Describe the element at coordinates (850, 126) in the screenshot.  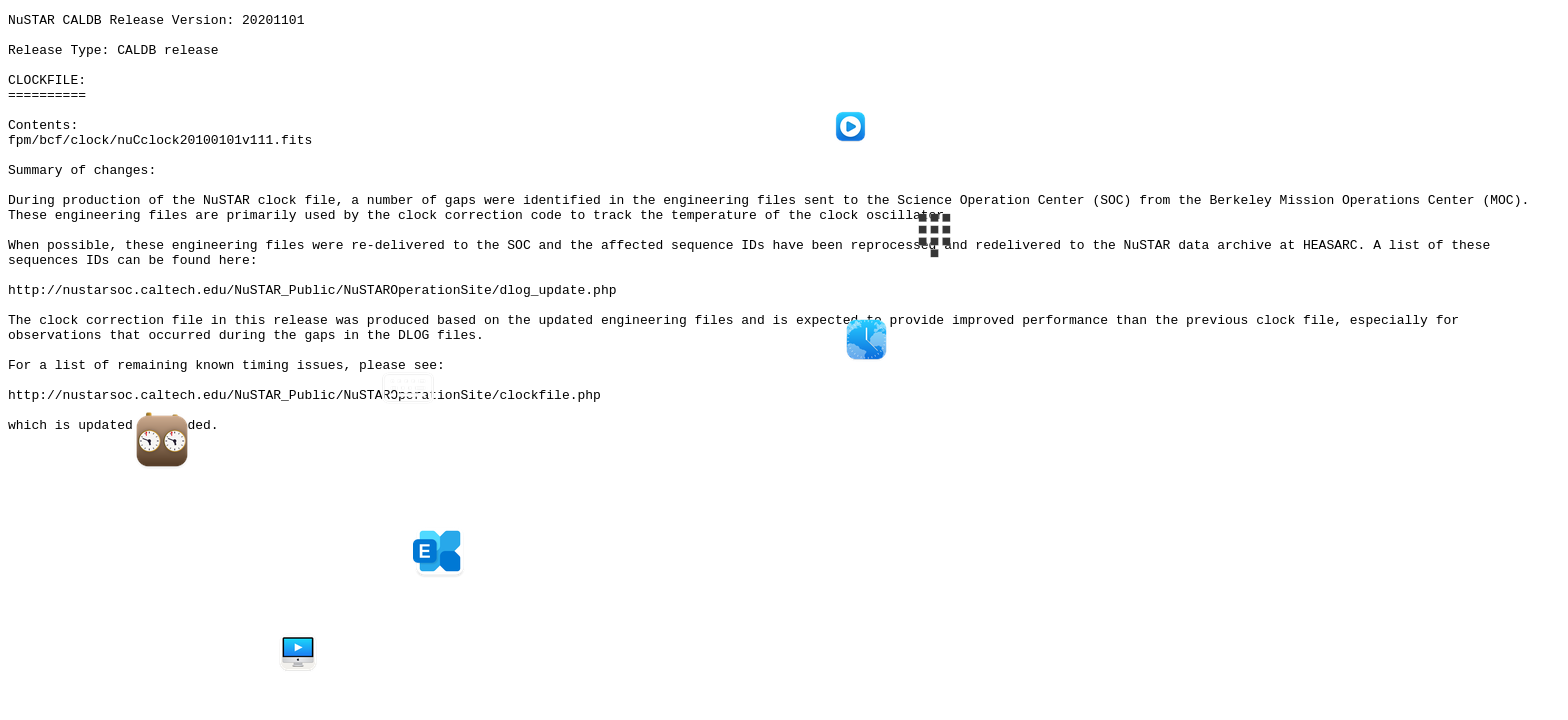
I see `open amberol music player` at that location.